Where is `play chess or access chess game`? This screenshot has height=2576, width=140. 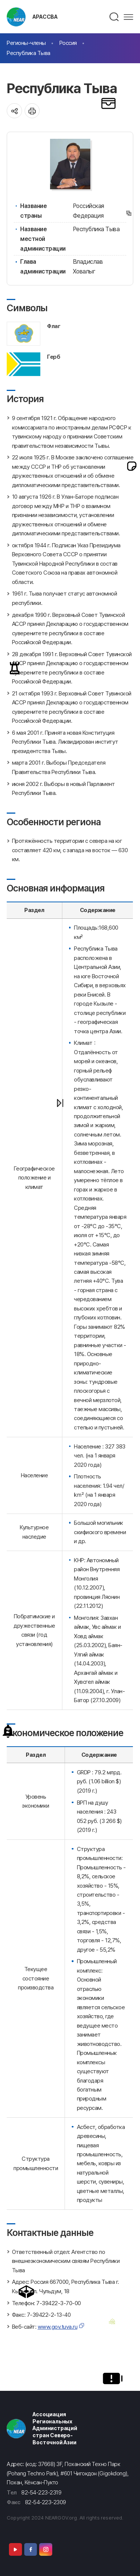 play chess or access chess game is located at coordinates (15, 668).